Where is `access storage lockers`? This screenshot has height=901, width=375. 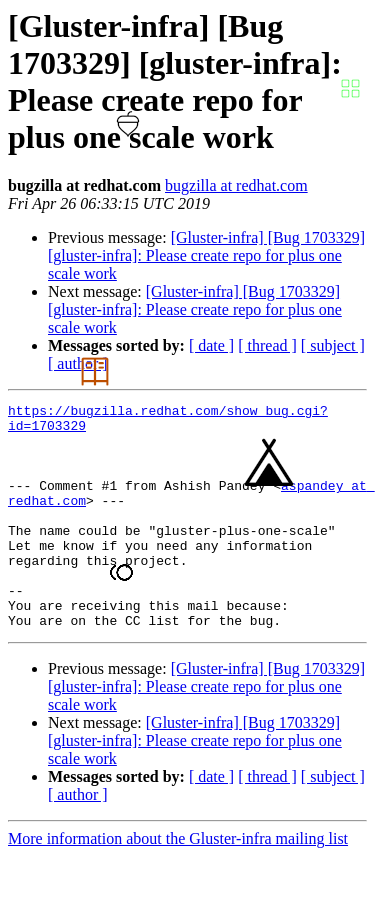 access storage lockers is located at coordinates (95, 371).